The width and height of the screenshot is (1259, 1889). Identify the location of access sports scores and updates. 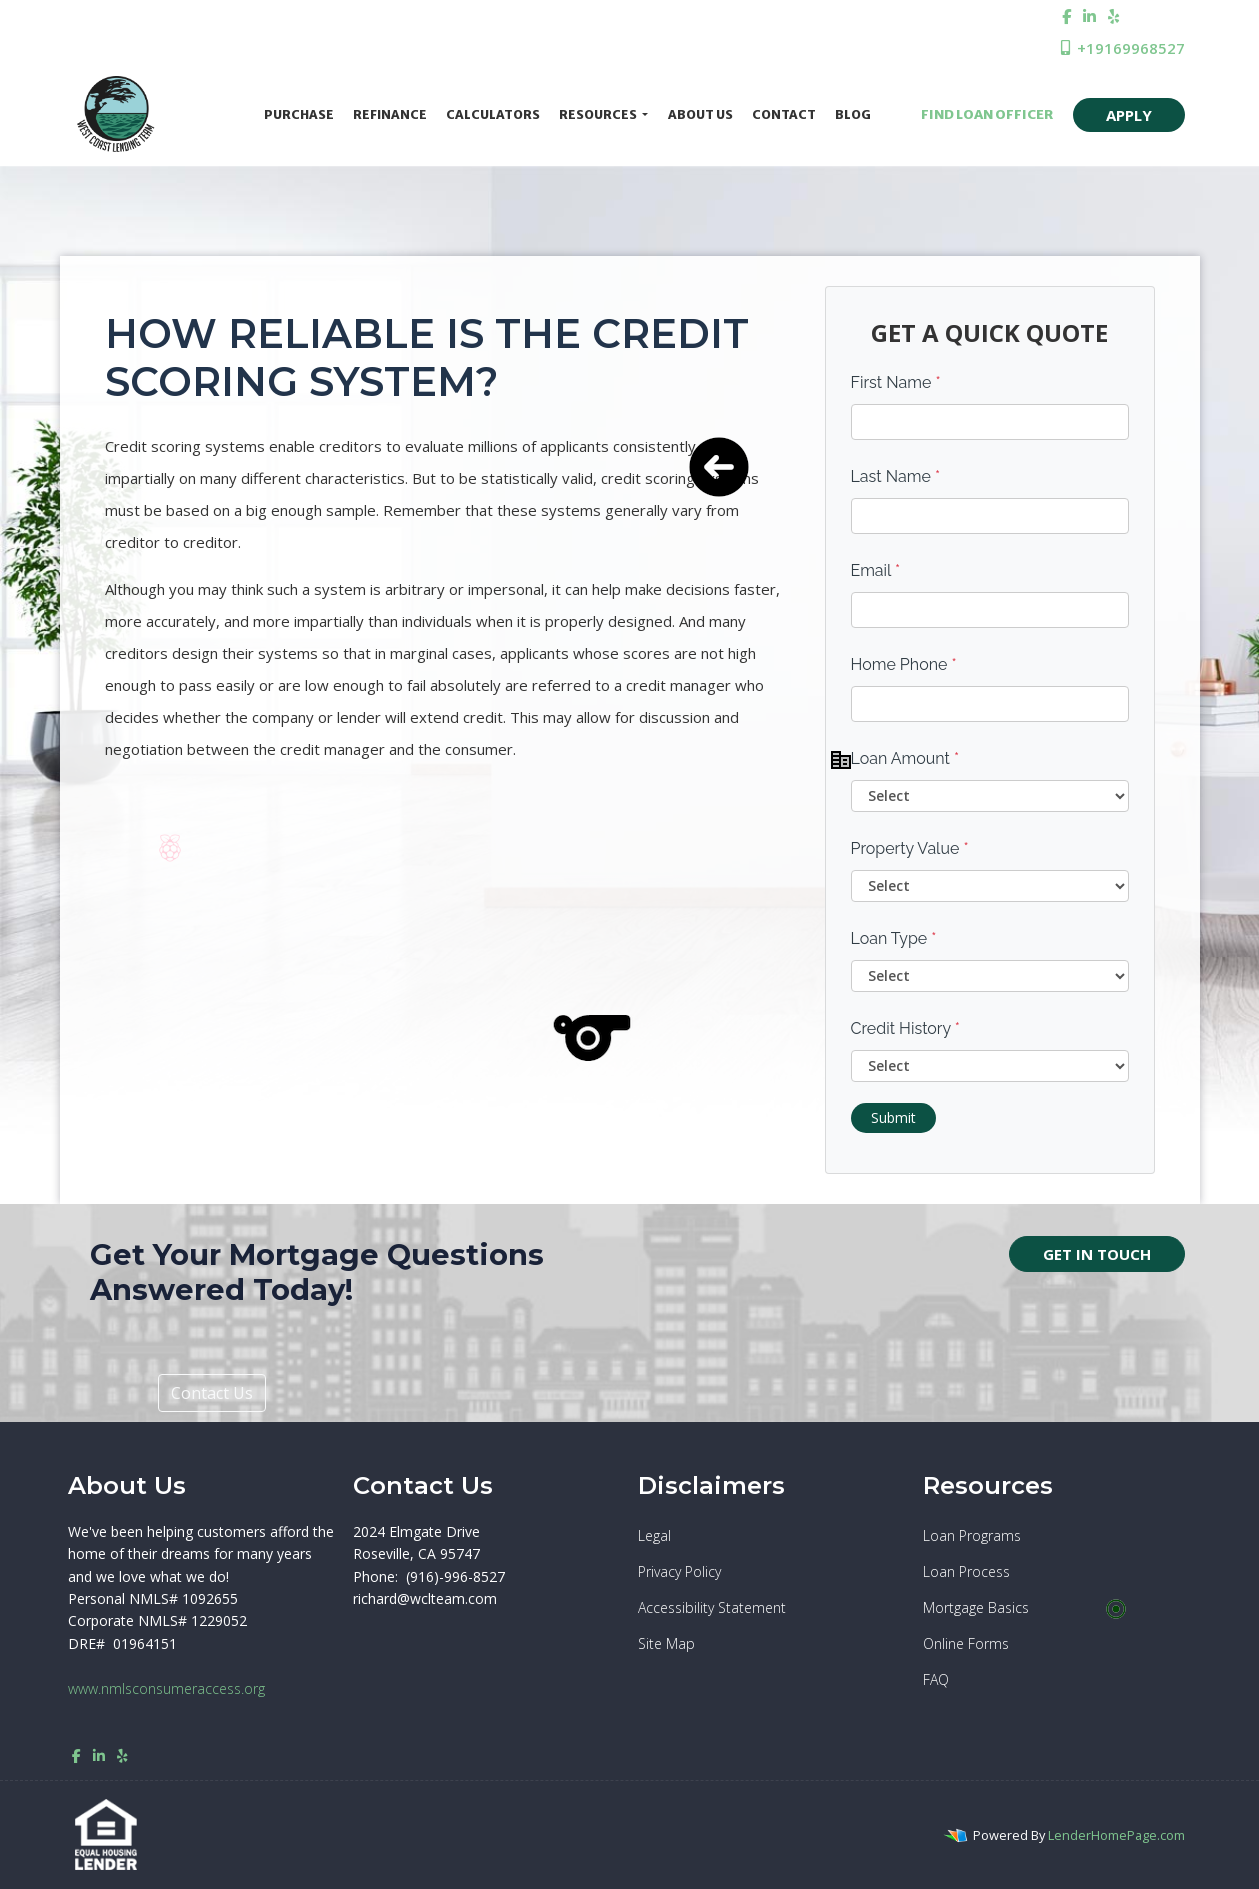
(592, 1038).